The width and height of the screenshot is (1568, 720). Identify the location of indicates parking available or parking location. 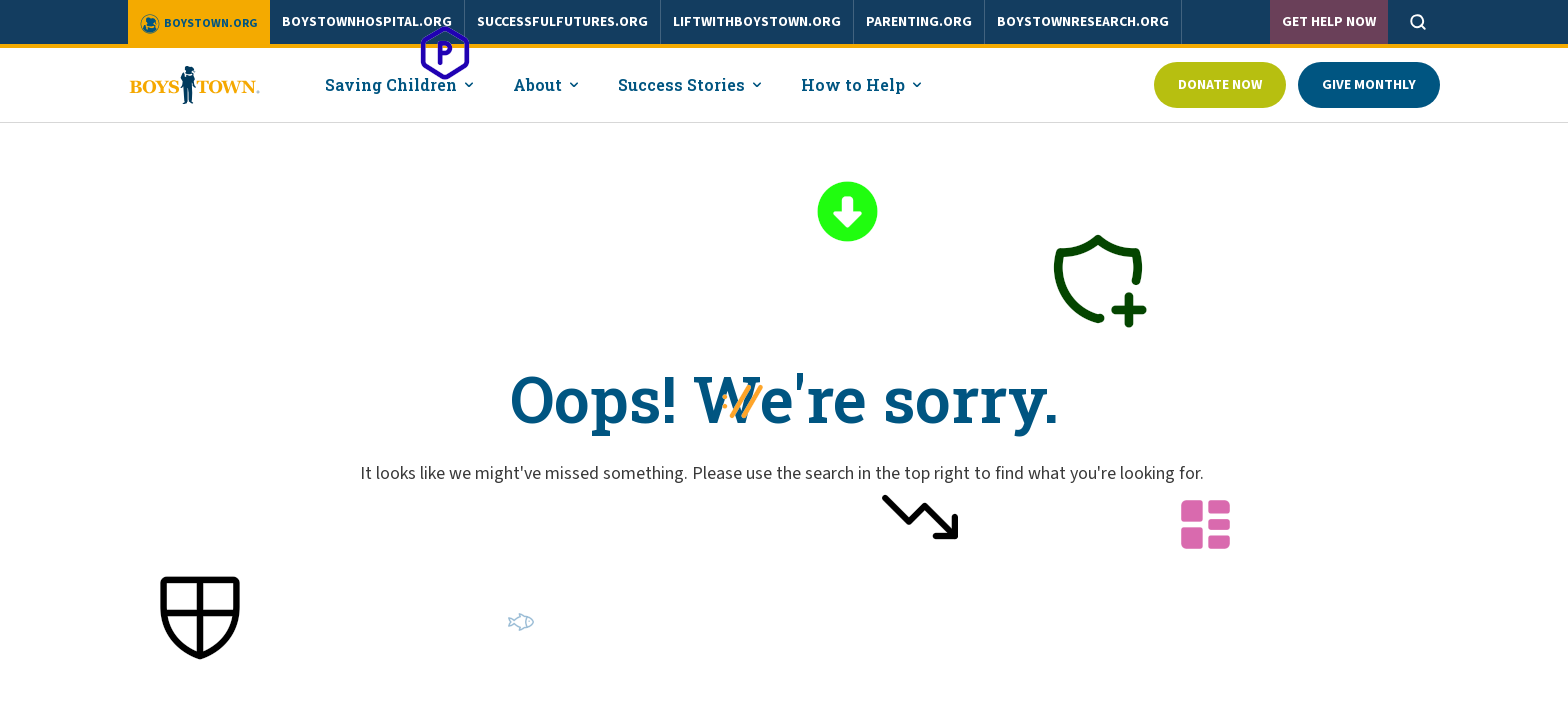
(445, 53).